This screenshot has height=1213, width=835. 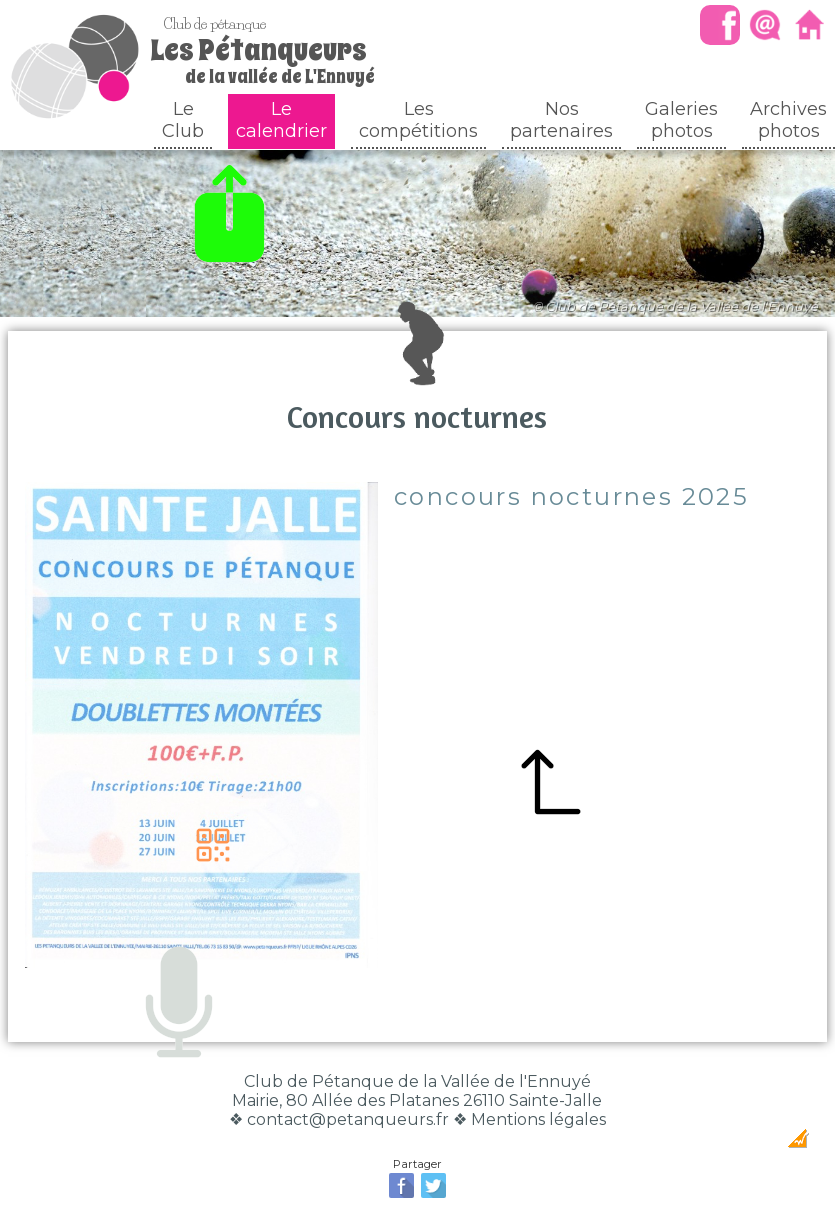 I want to click on go back and up to previous level, so click(x=551, y=782).